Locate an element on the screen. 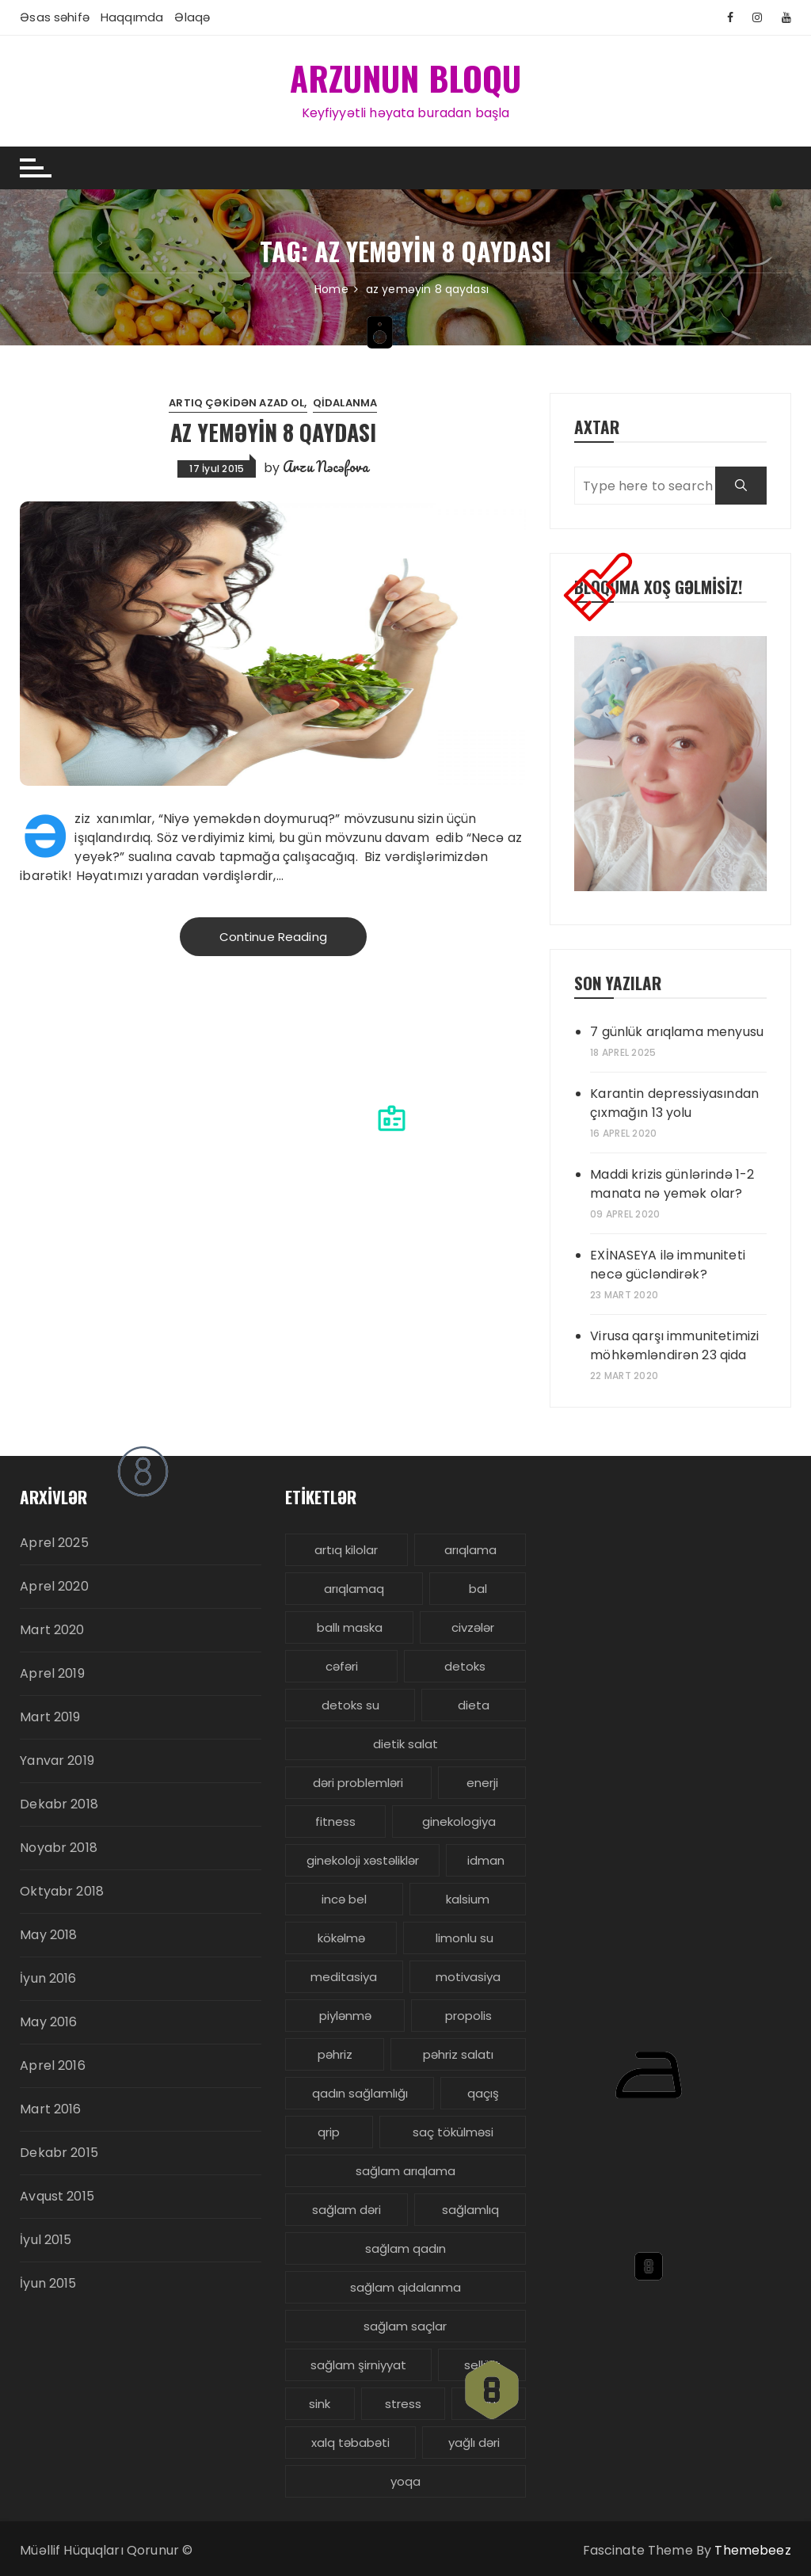 The height and width of the screenshot is (2576, 811). access painting or drawing tools is located at coordinates (599, 585).